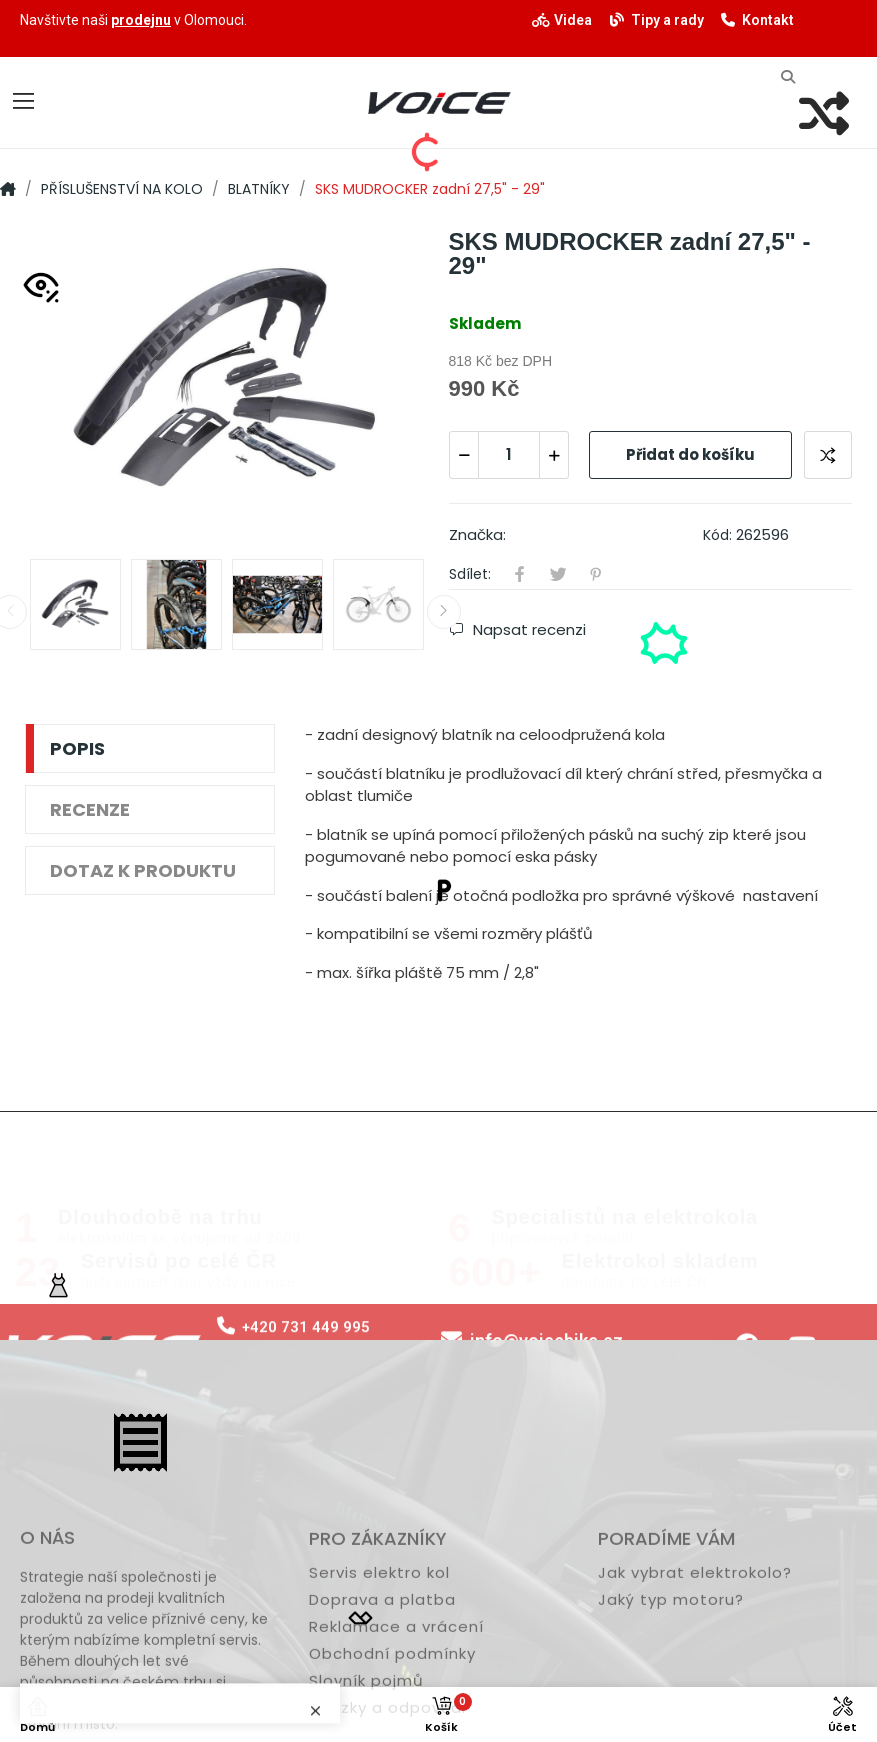 The image size is (877, 1742). Describe the element at coordinates (664, 643) in the screenshot. I see `indicates an explosion or impact effect` at that location.